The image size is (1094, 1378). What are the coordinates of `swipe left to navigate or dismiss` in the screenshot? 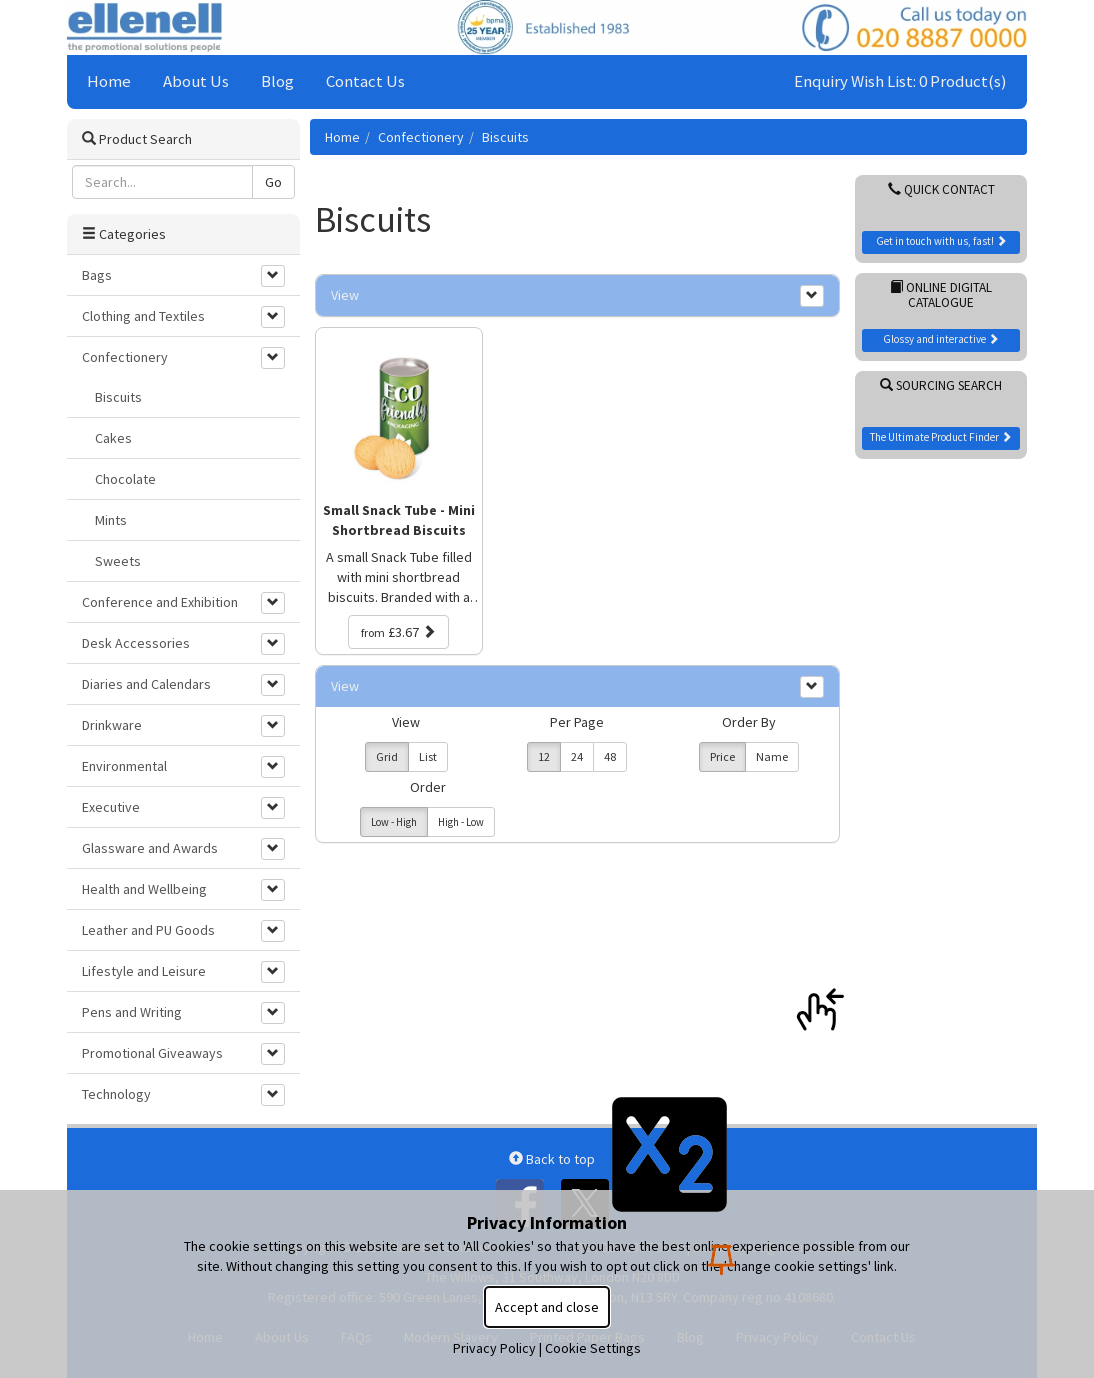 It's located at (818, 1011).